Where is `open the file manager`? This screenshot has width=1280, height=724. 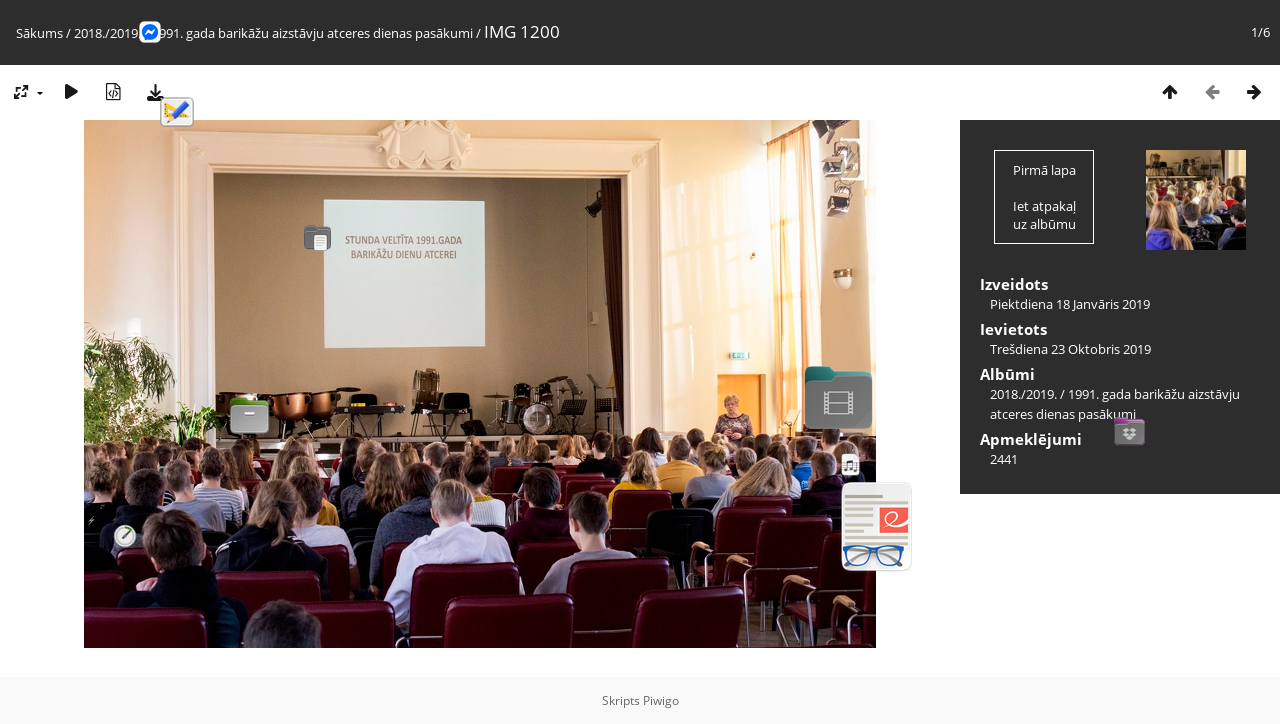 open the file manager is located at coordinates (249, 415).